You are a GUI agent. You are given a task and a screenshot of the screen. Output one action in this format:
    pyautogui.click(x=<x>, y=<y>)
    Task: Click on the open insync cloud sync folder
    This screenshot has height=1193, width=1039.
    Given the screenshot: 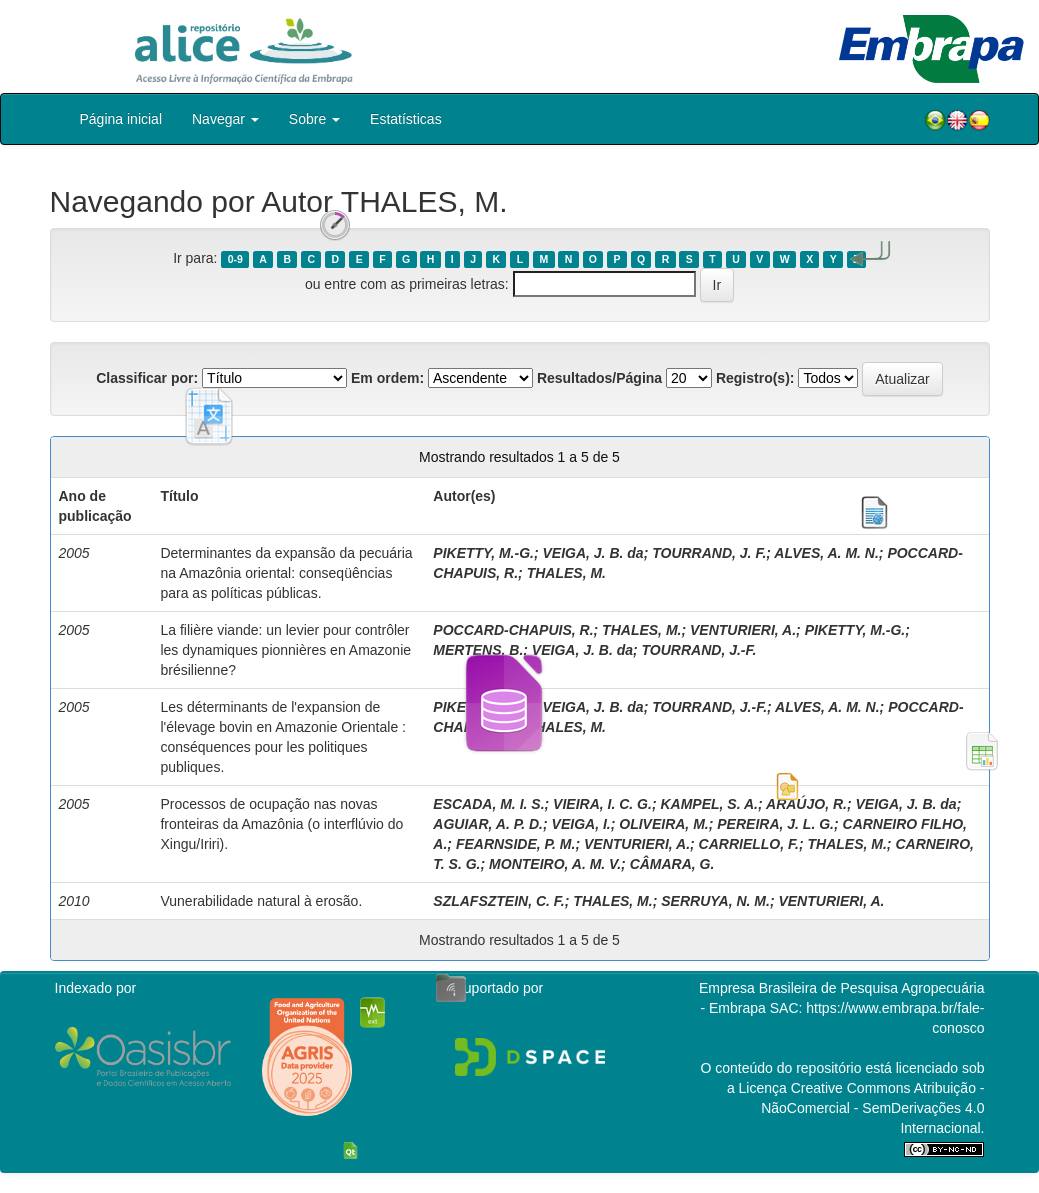 What is the action you would take?
    pyautogui.click(x=451, y=988)
    